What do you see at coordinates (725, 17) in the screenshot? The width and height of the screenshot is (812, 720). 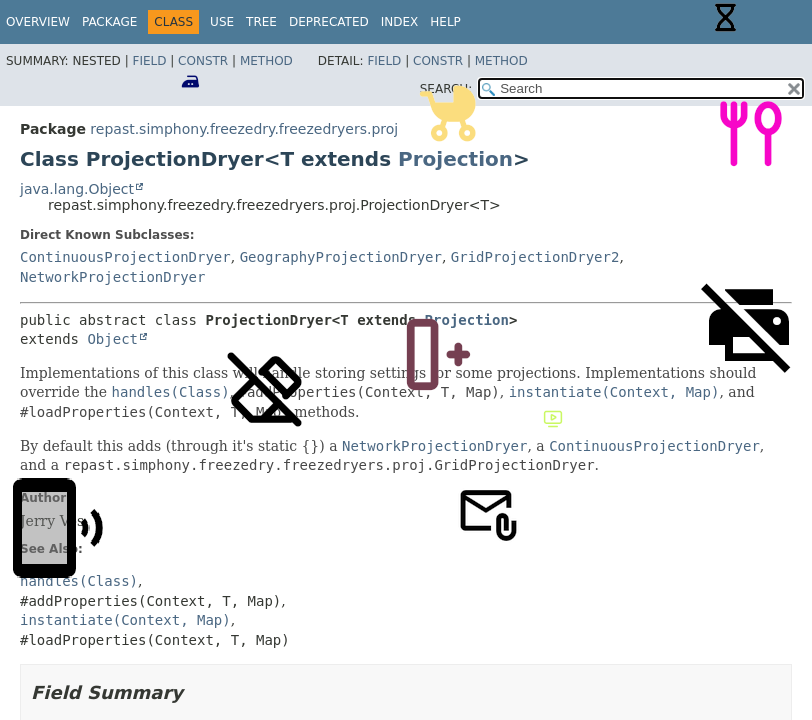 I see `indicates loading or processing in progress` at bounding box center [725, 17].